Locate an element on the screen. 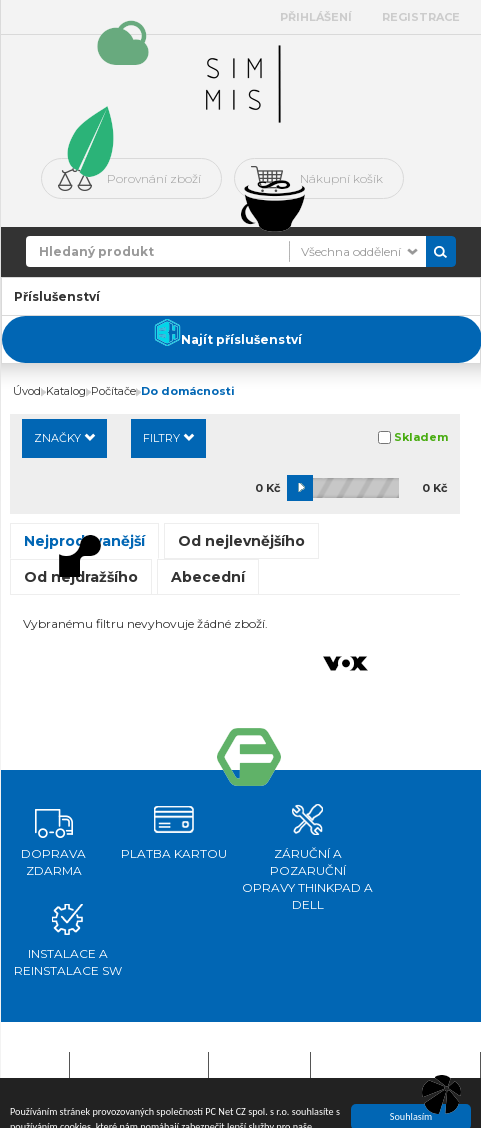 The height and width of the screenshot is (1128, 481). indicates partly cloudy weather conditions is located at coordinates (123, 44).